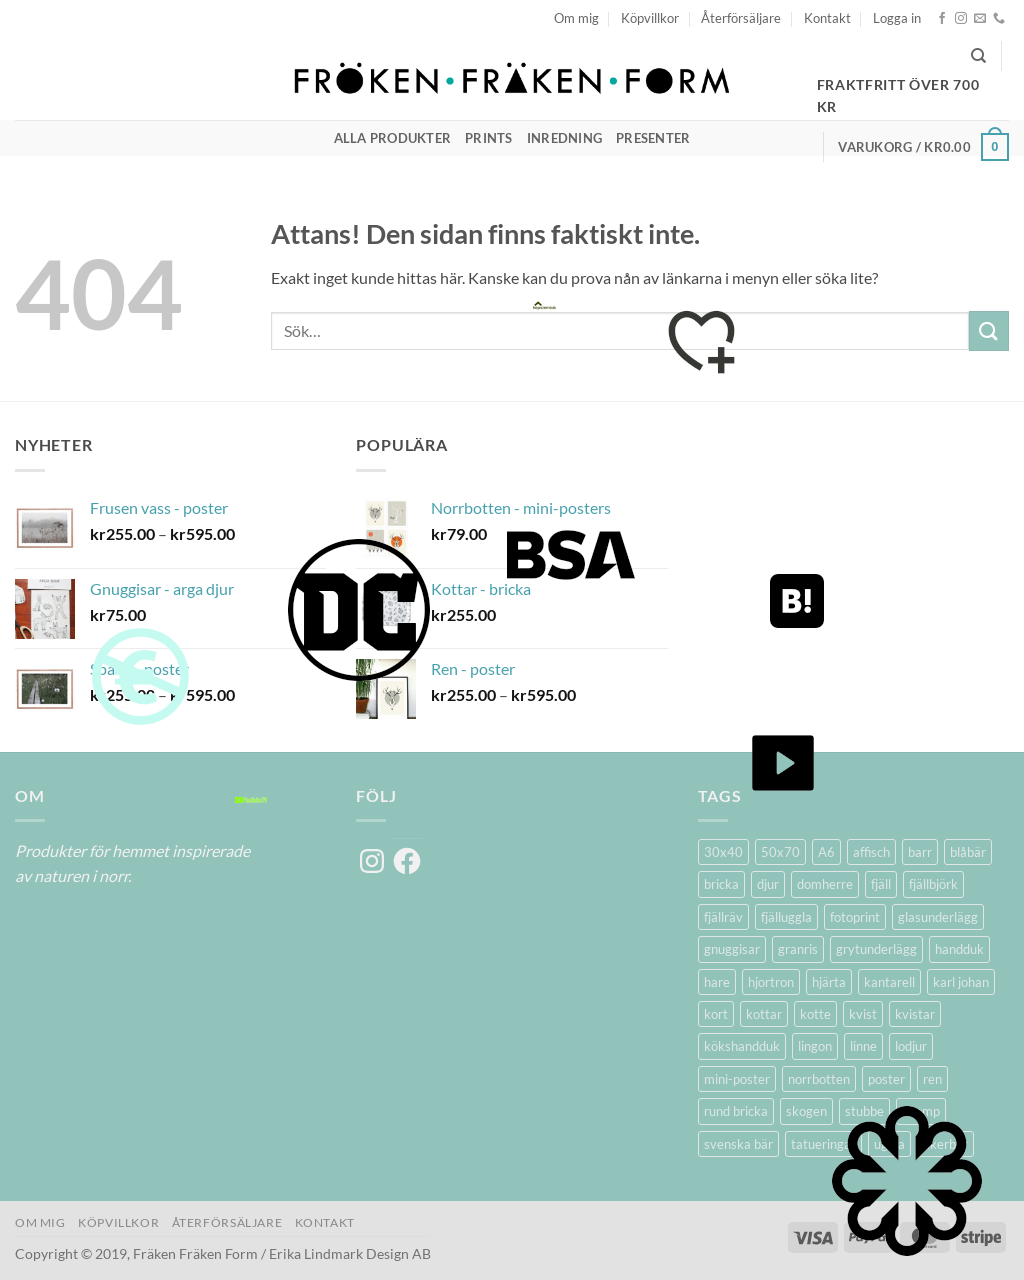 The height and width of the screenshot is (1280, 1024). Describe the element at coordinates (701, 340) in the screenshot. I see `add to favorites` at that location.